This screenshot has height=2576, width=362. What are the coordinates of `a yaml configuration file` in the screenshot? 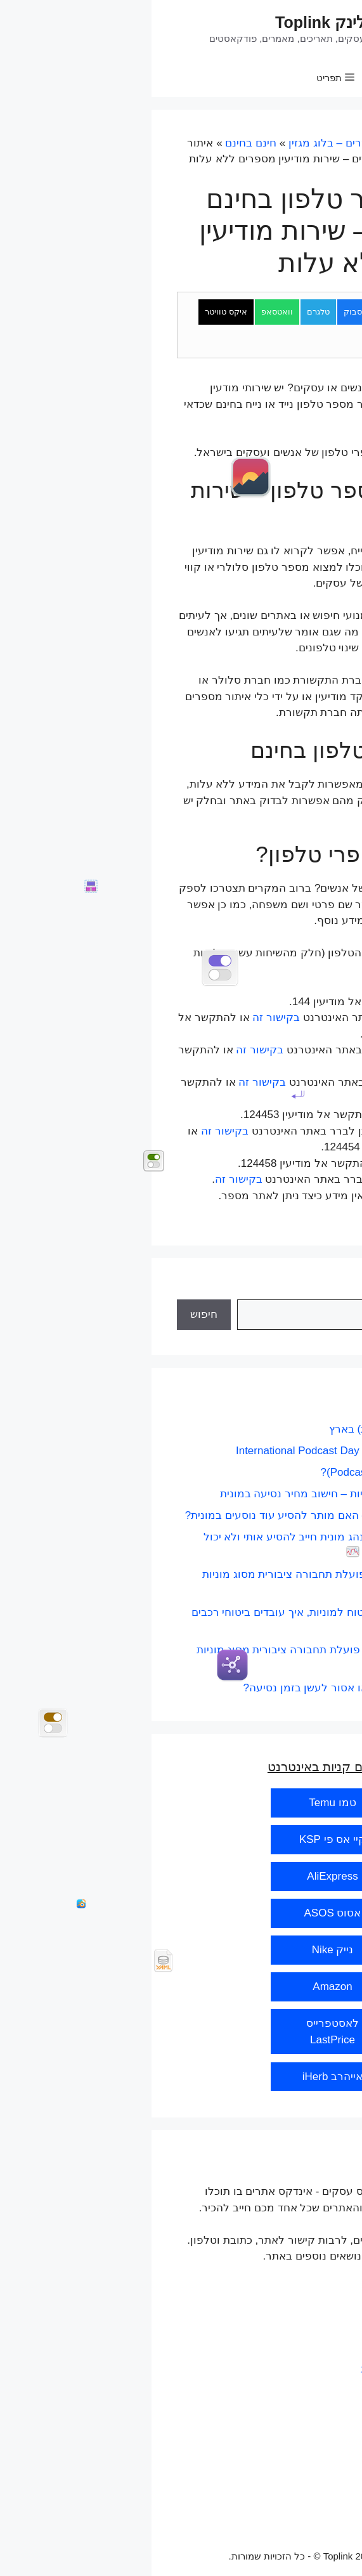 It's located at (163, 1960).